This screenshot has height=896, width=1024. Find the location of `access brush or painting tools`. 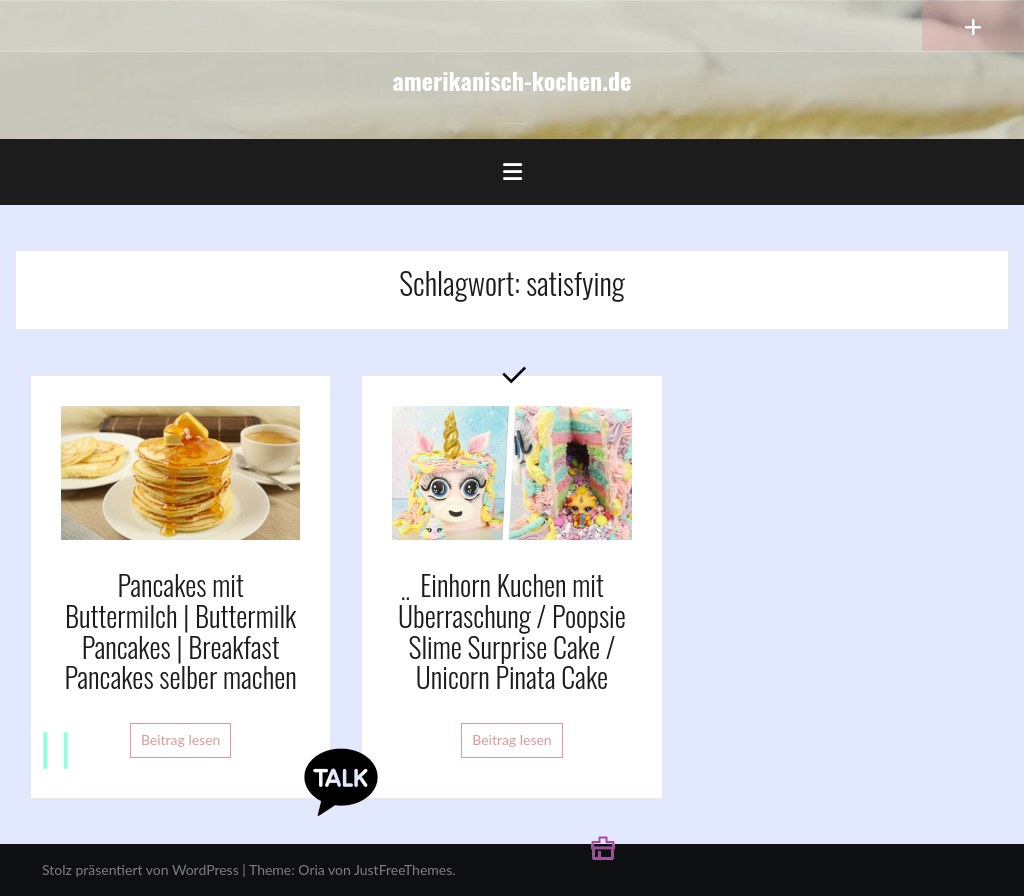

access brush or painting tools is located at coordinates (603, 848).